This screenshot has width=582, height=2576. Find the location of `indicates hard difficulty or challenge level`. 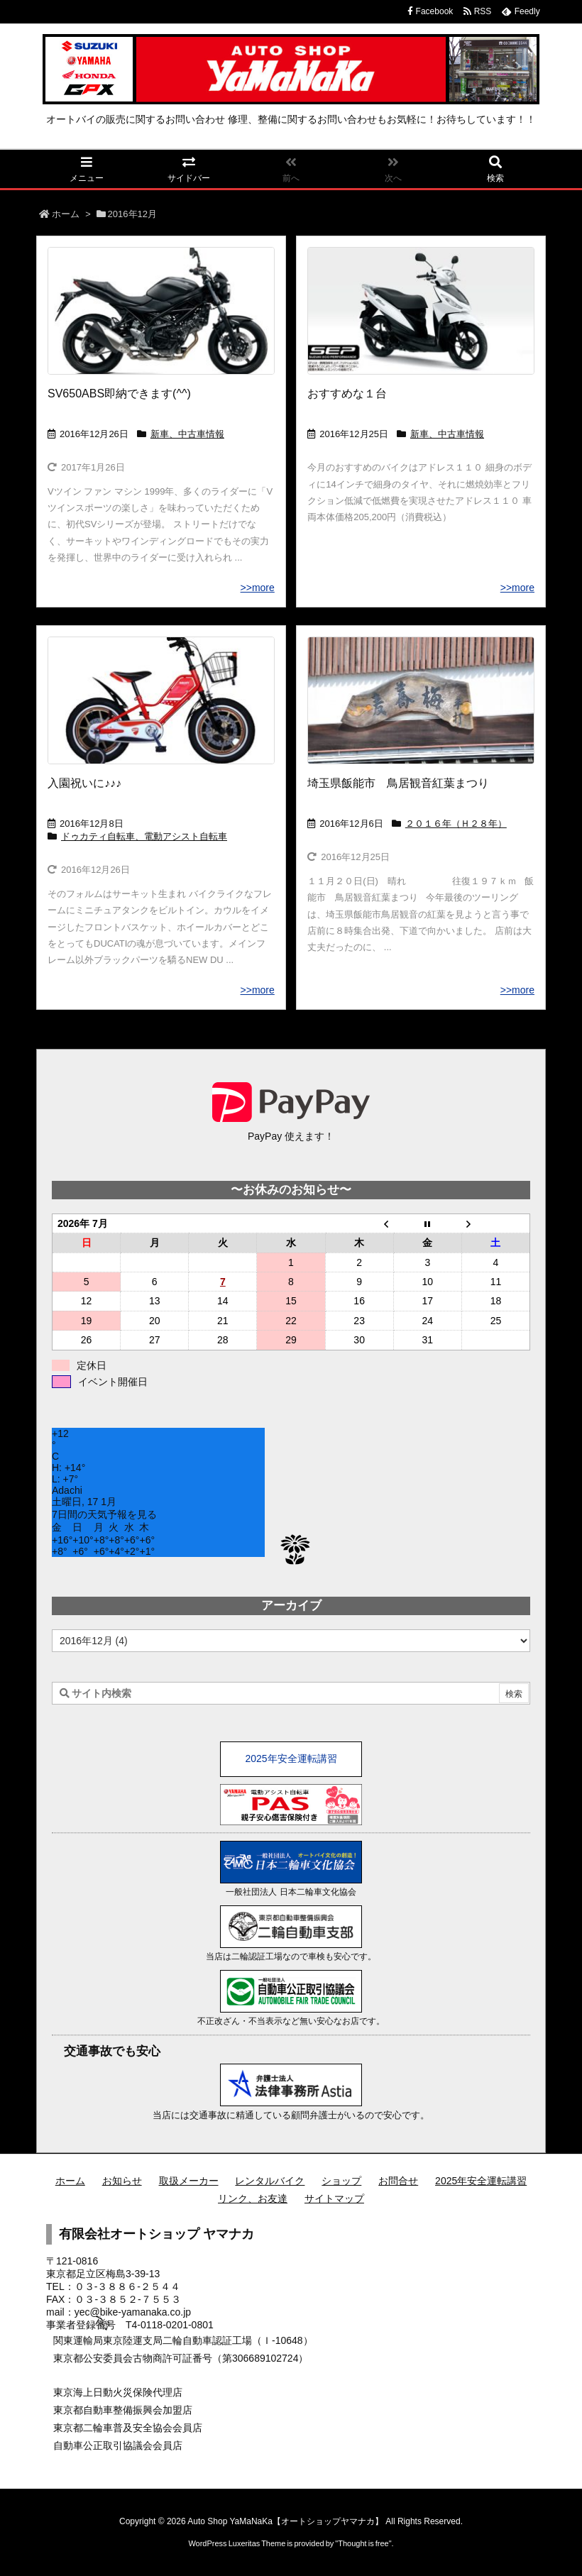

indicates hard difficulty or challenge level is located at coordinates (102, 2323).